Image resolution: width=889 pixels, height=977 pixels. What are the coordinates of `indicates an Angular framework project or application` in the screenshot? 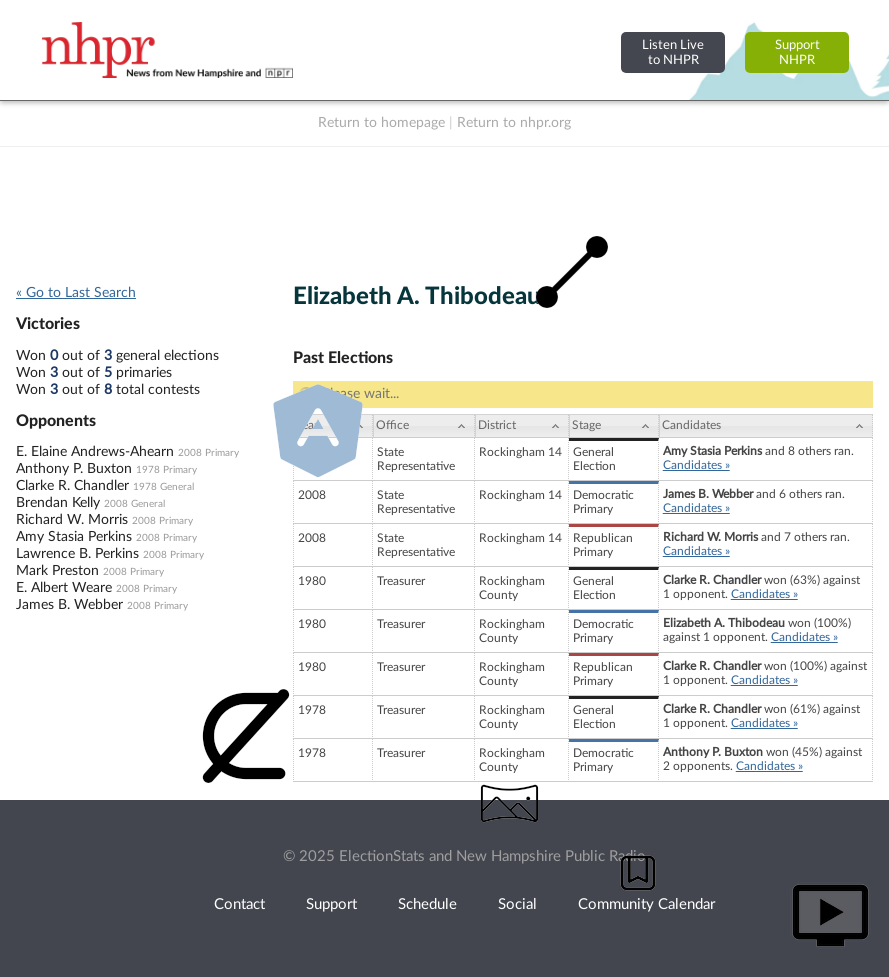 It's located at (318, 429).